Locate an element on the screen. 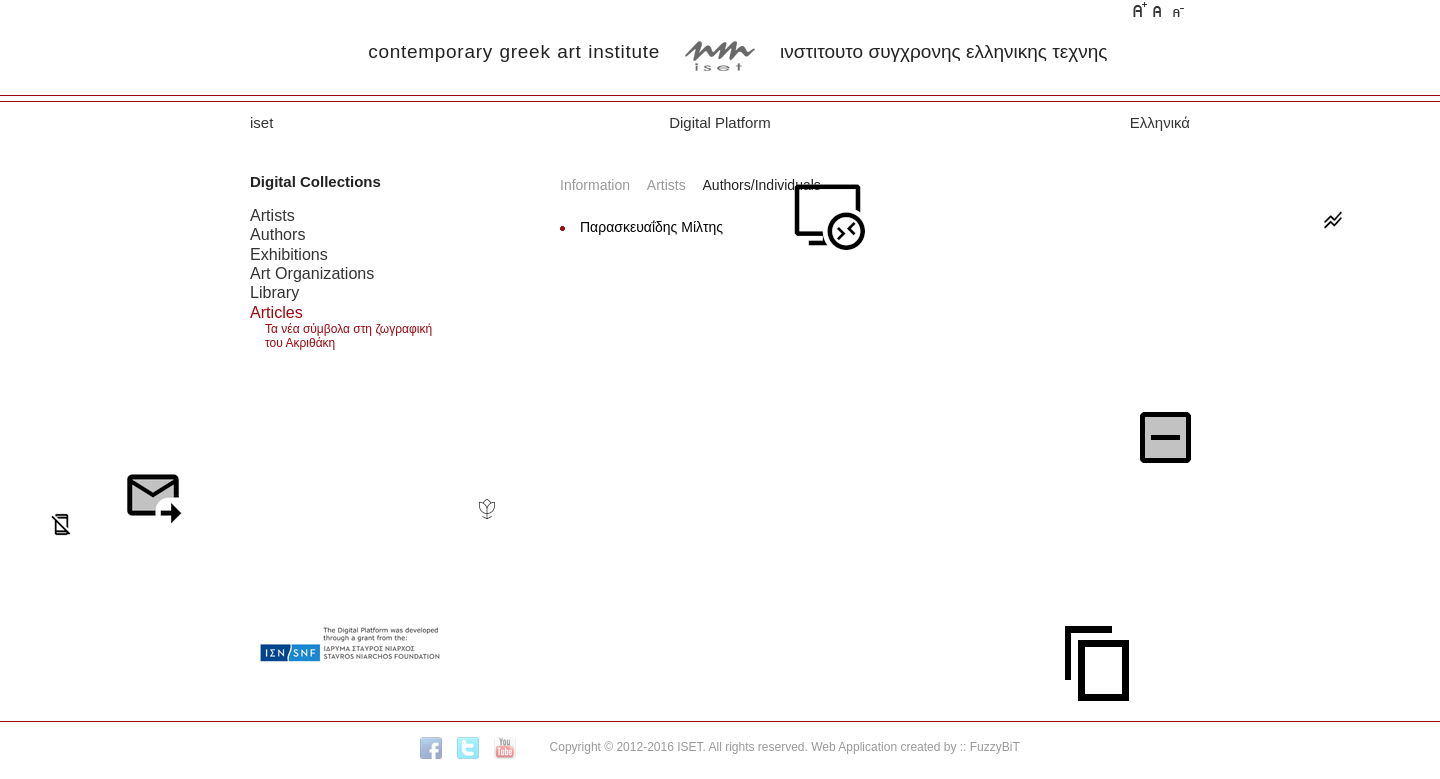  view stacked line chart data is located at coordinates (1333, 220).